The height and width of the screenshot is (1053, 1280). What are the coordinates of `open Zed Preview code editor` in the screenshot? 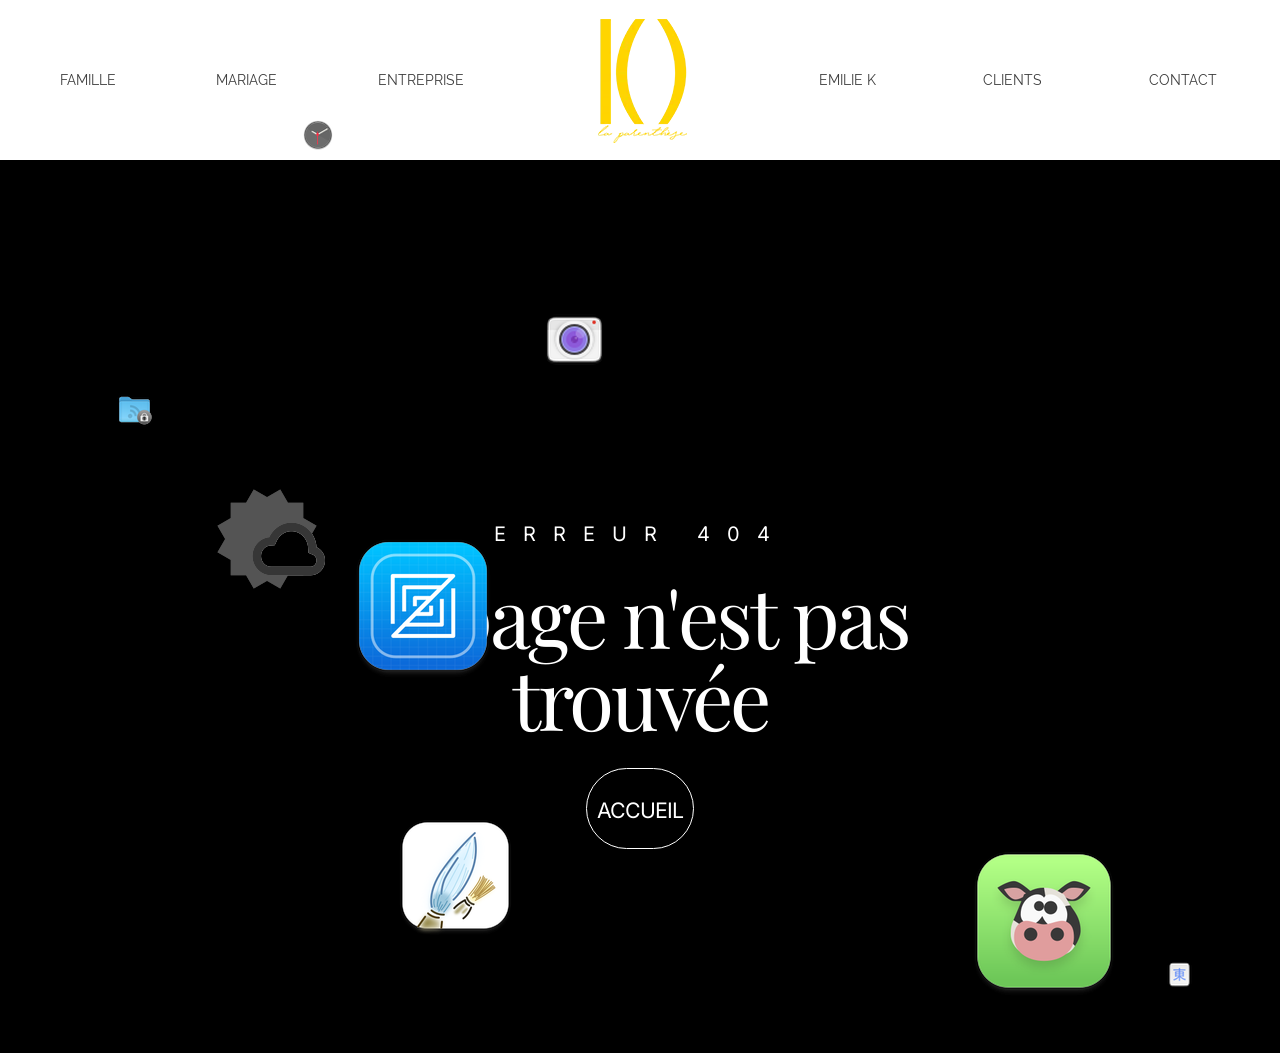 It's located at (423, 606).